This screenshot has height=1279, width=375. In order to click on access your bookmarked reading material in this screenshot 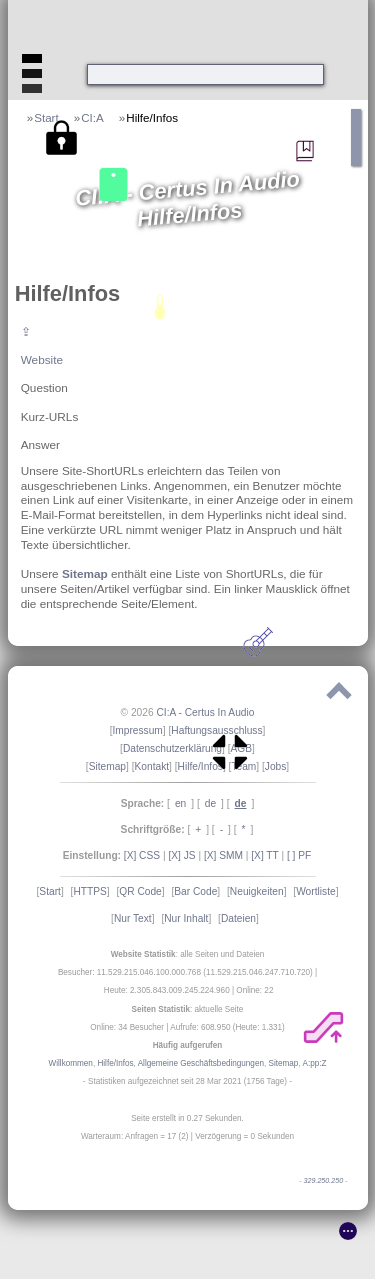, I will do `click(305, 151)`.